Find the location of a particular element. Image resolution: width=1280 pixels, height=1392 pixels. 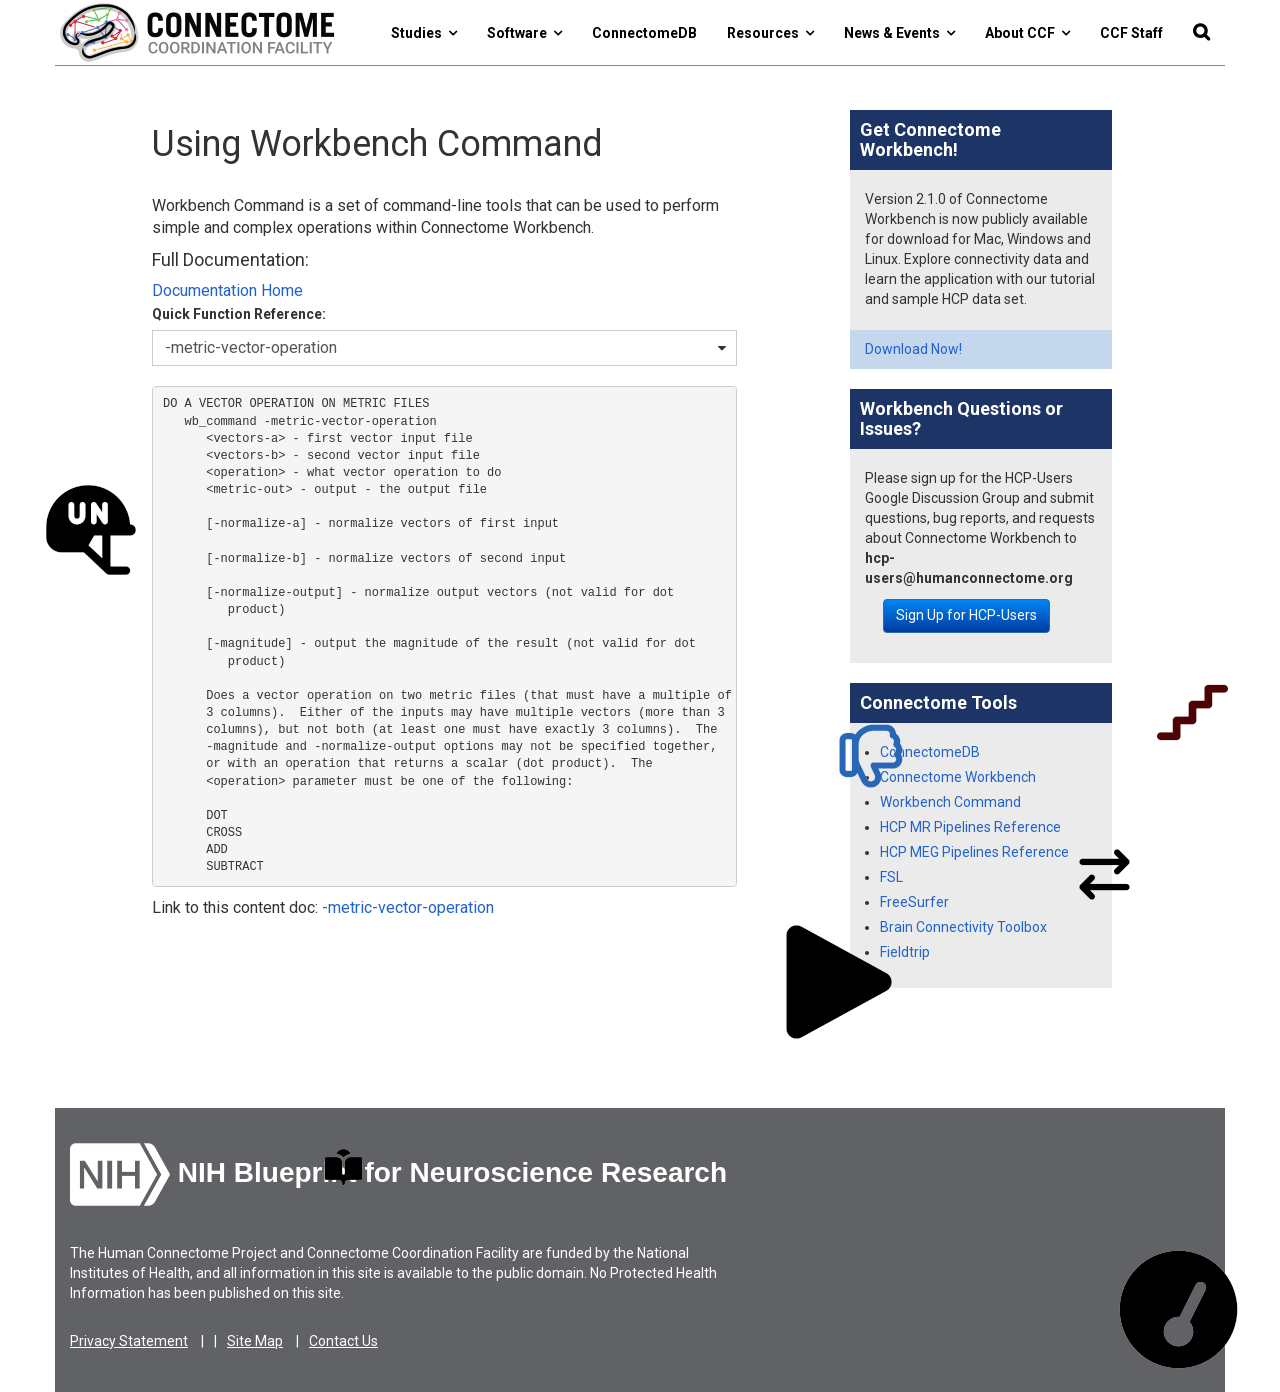

play media or video content is located at coordinates (835, 982).